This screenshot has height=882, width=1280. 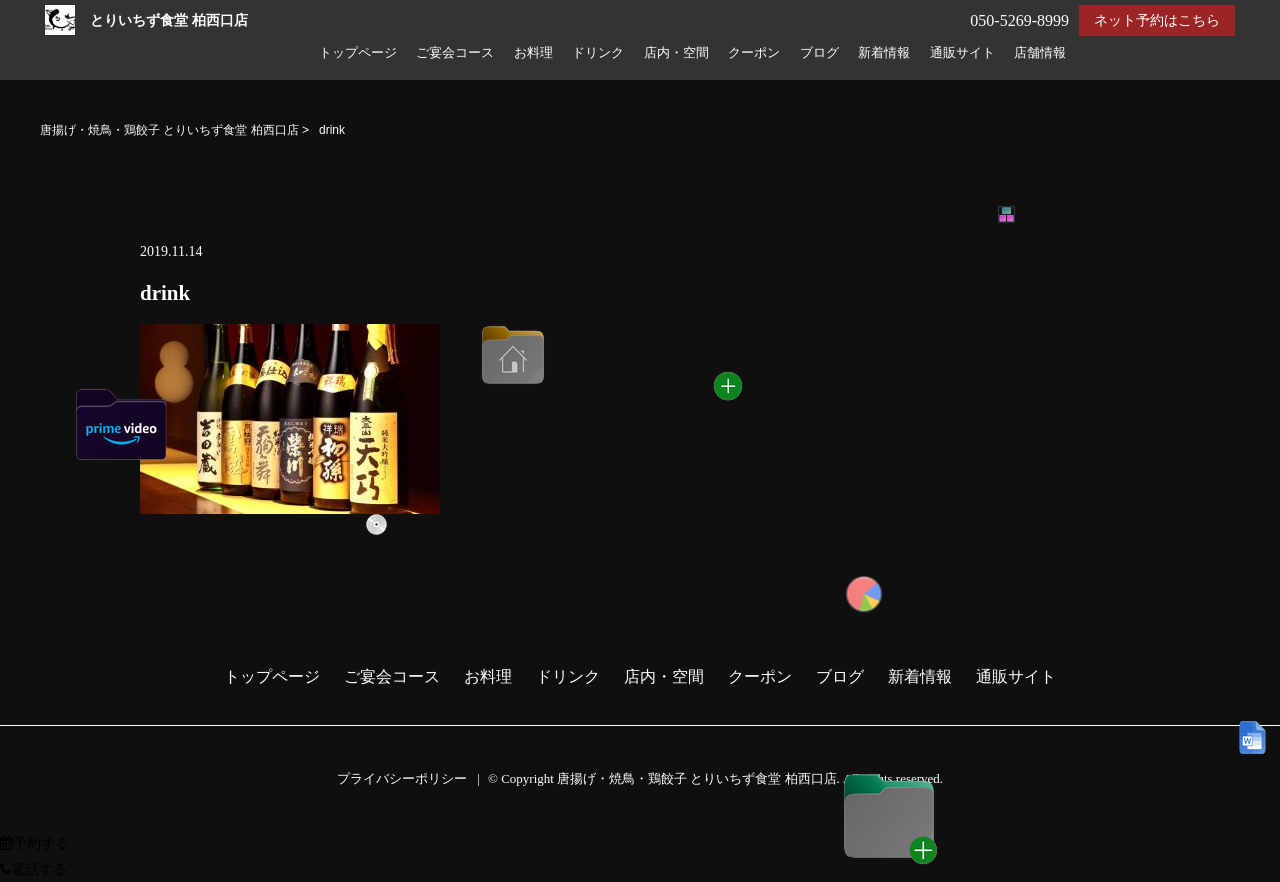 What do you see at coordinates (1252, 737) in the screenshot?
I see `microsoft word document file` at bounding box center [1252, 737].